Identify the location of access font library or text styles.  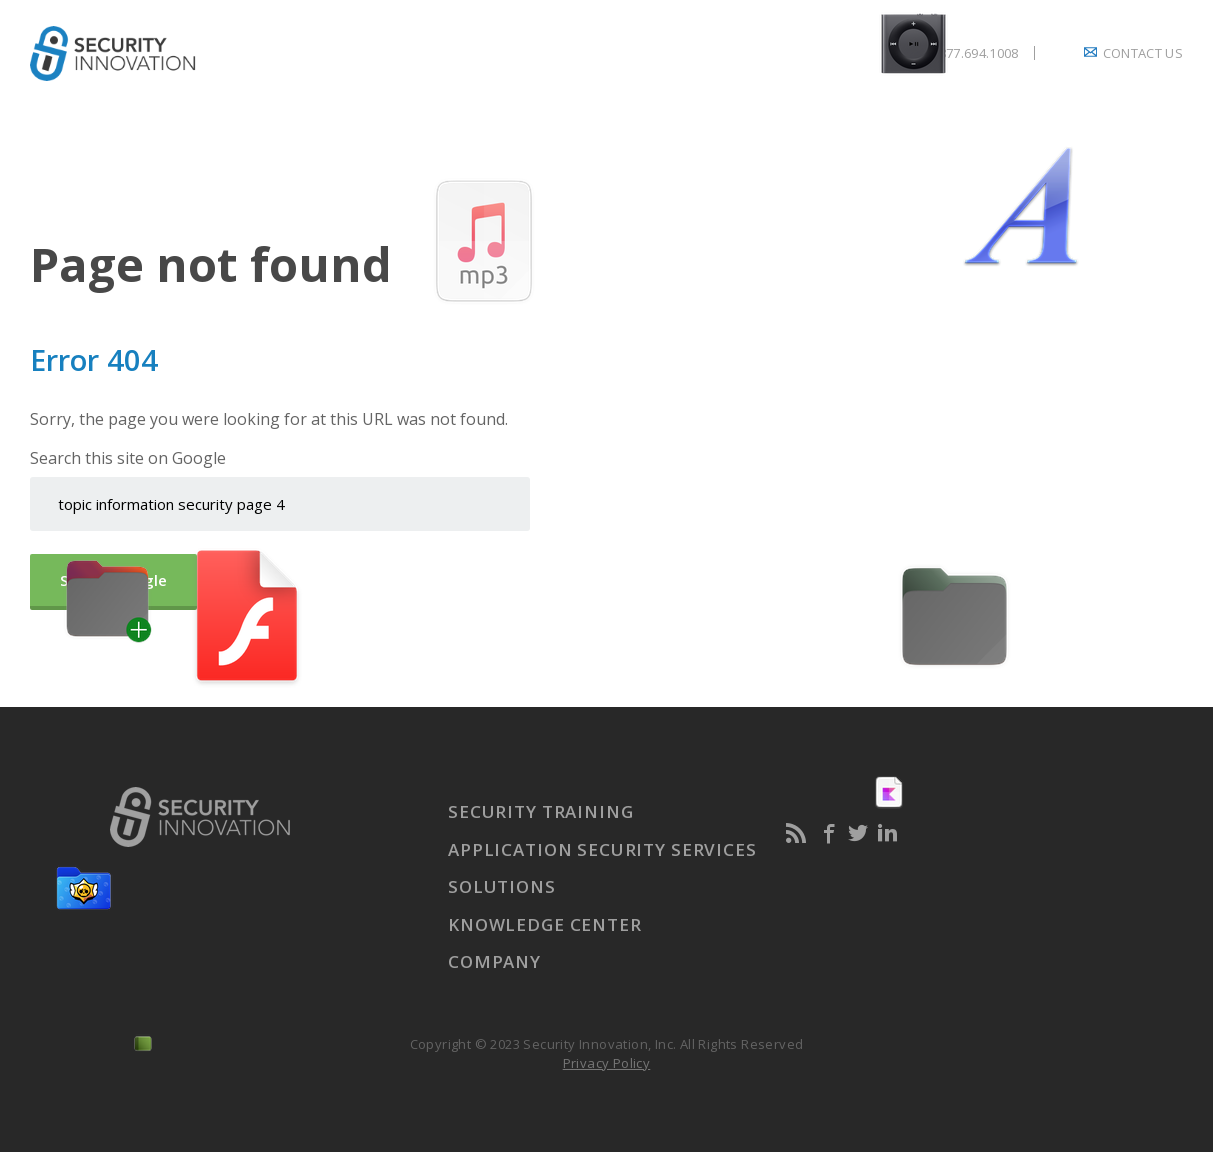
(1020, 208).